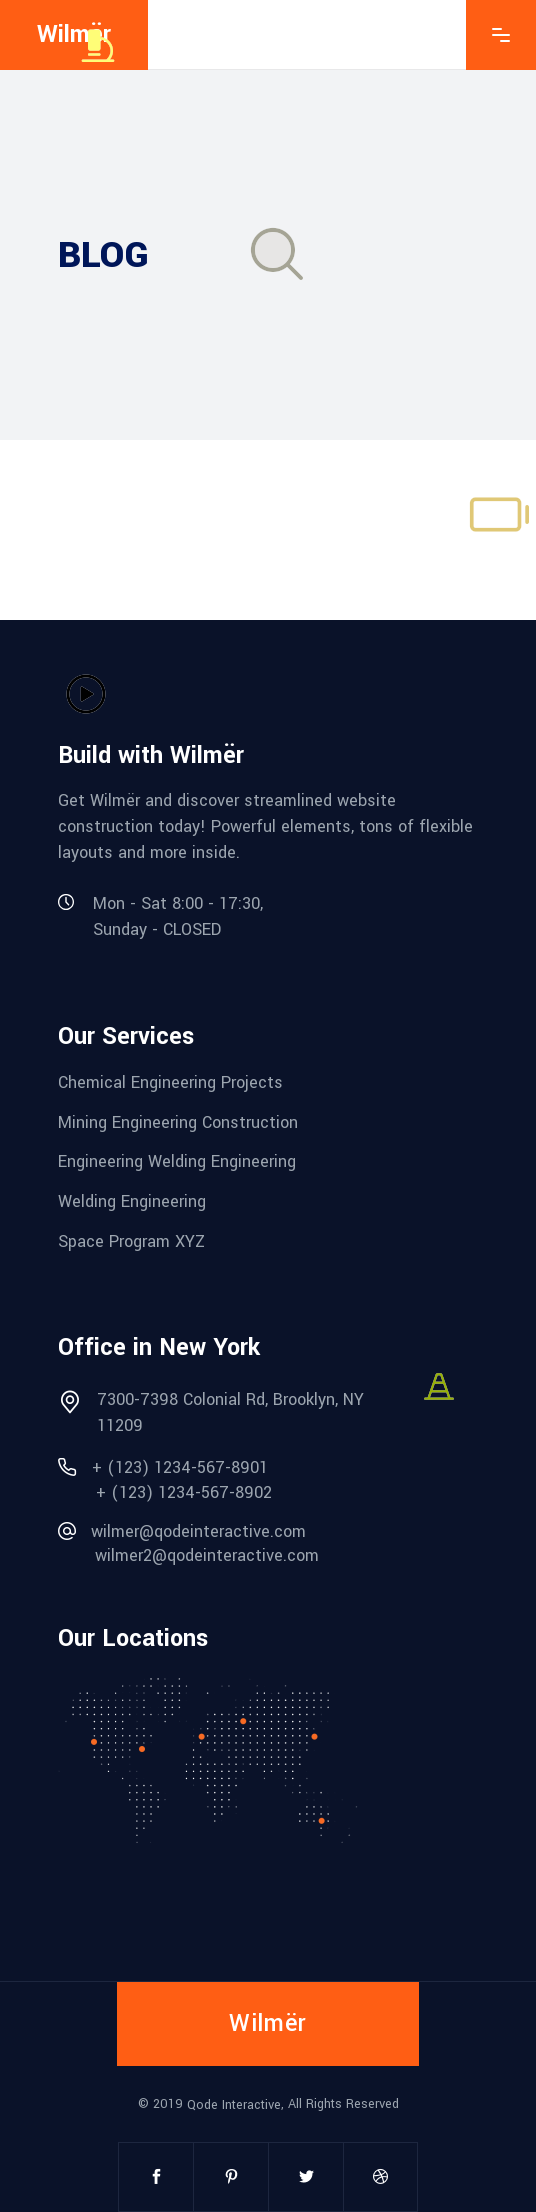 Image resolution: width=536 pixels, height=2212 pixels. Describe the element at coordinates (98, 47) in the screenshot. I see `access research or laboratory tools` at that location.